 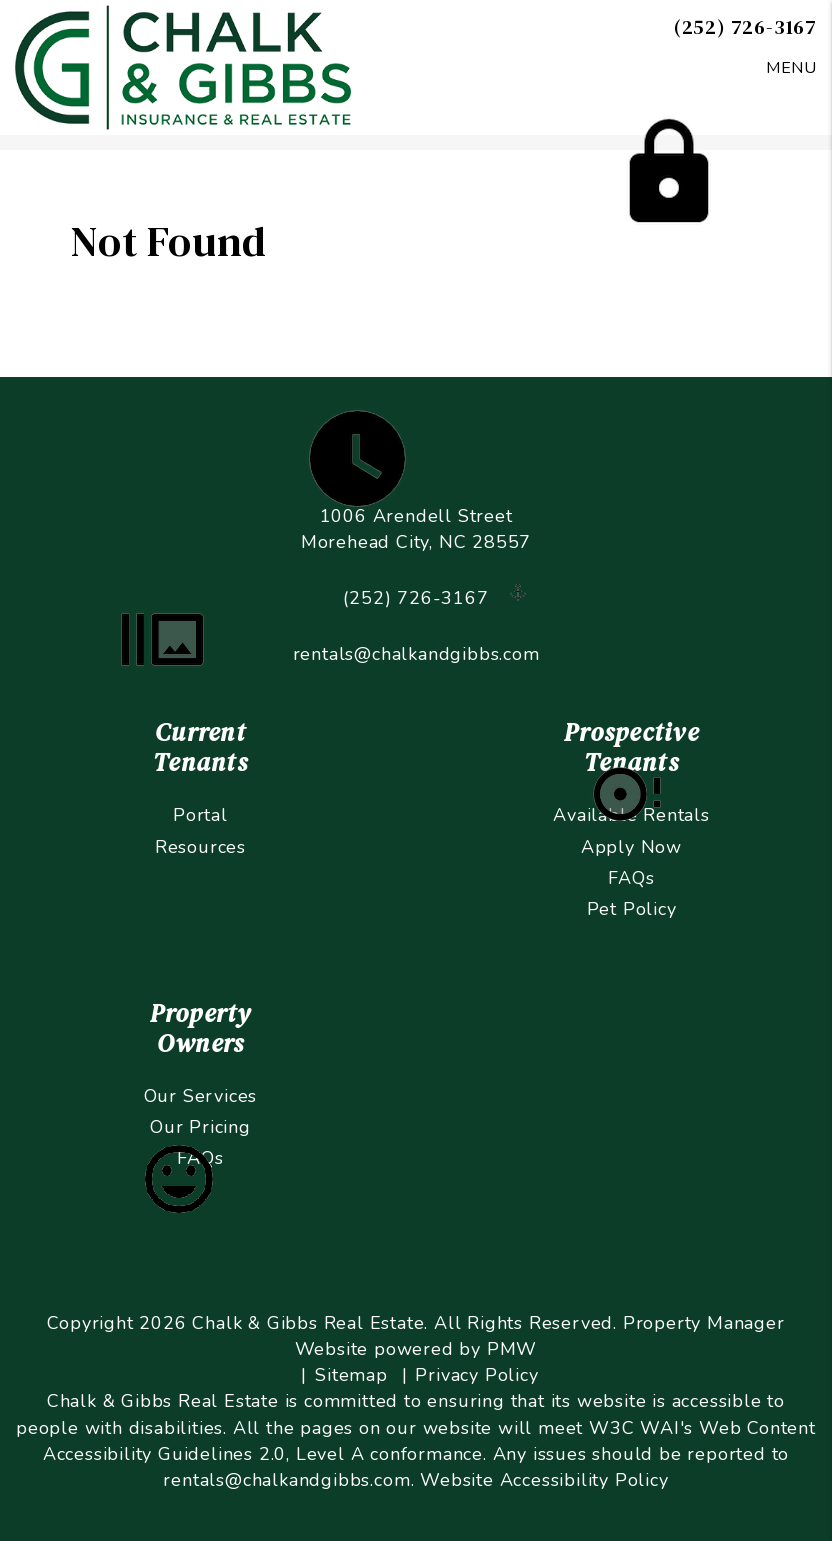 I want to click on enable burst mode for rapid photo capture, so click(x=162, y=639).